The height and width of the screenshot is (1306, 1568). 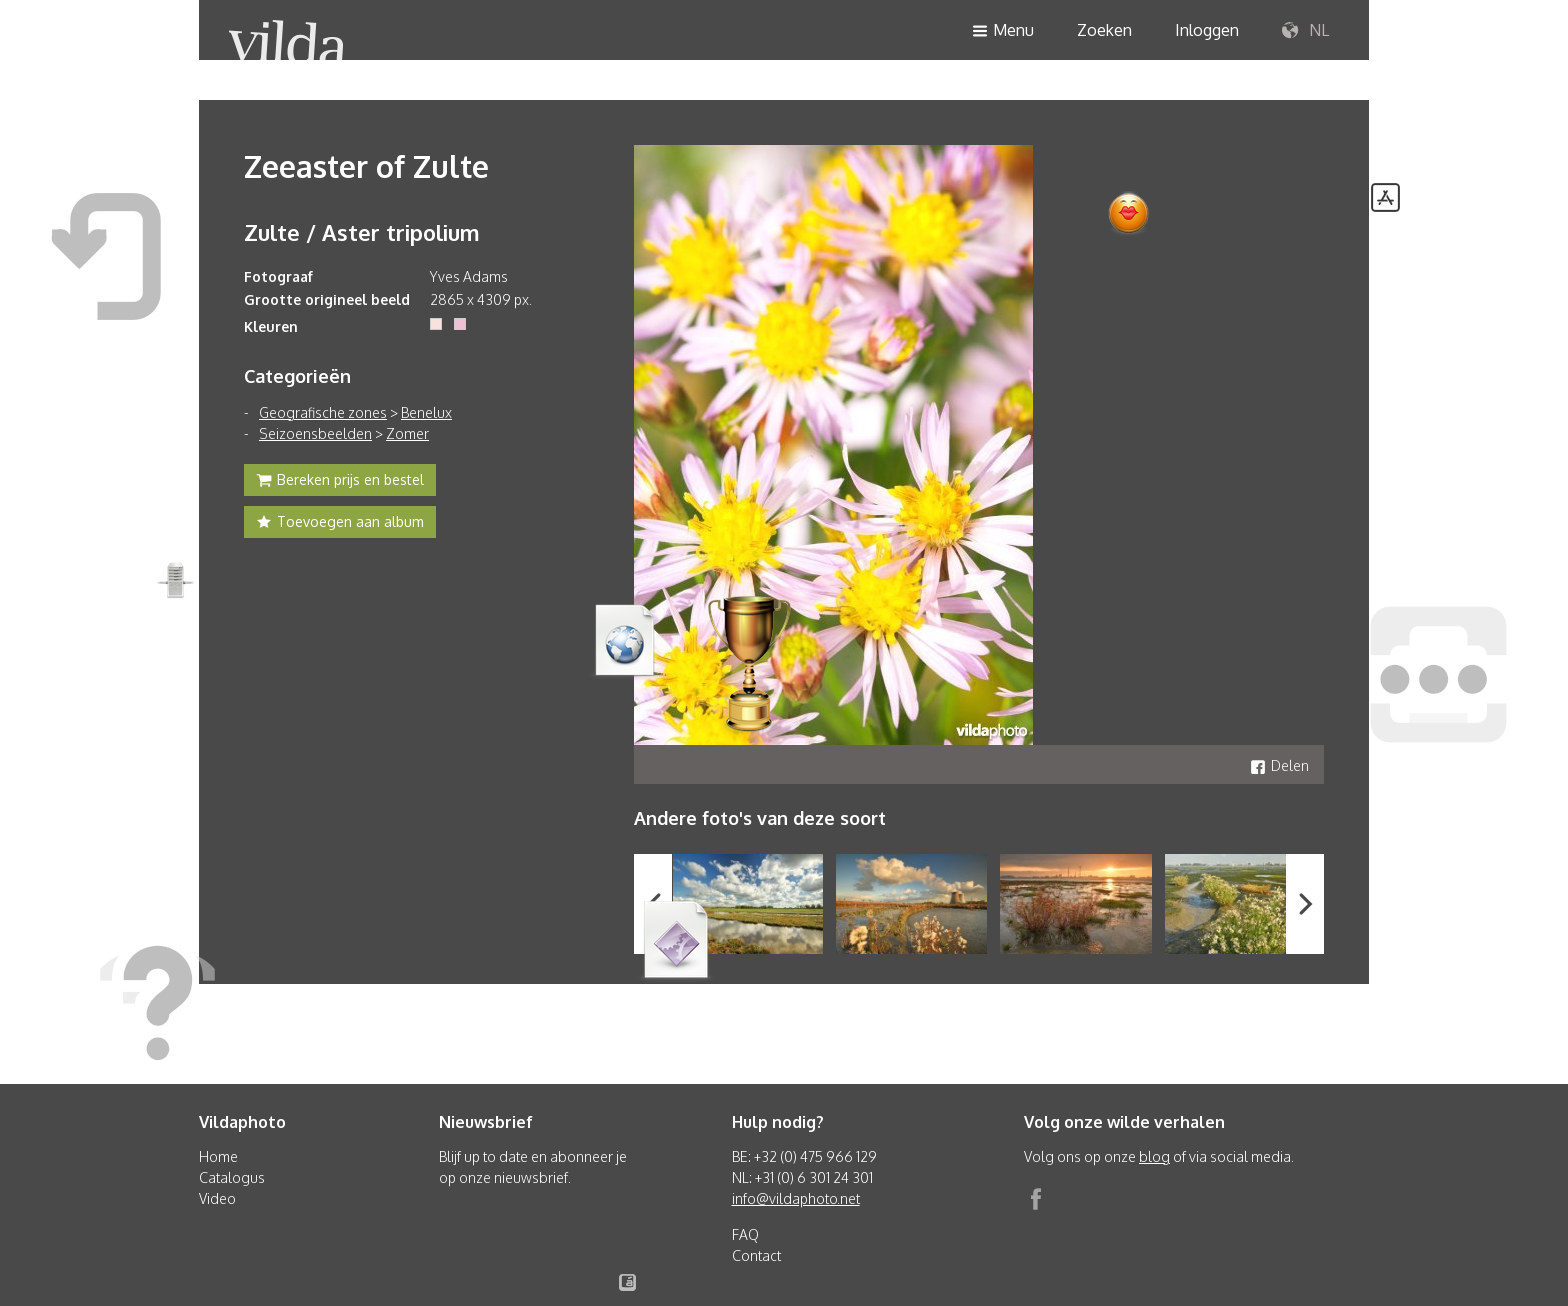 I want to click on a script or code file, so click(x=677, y=939).